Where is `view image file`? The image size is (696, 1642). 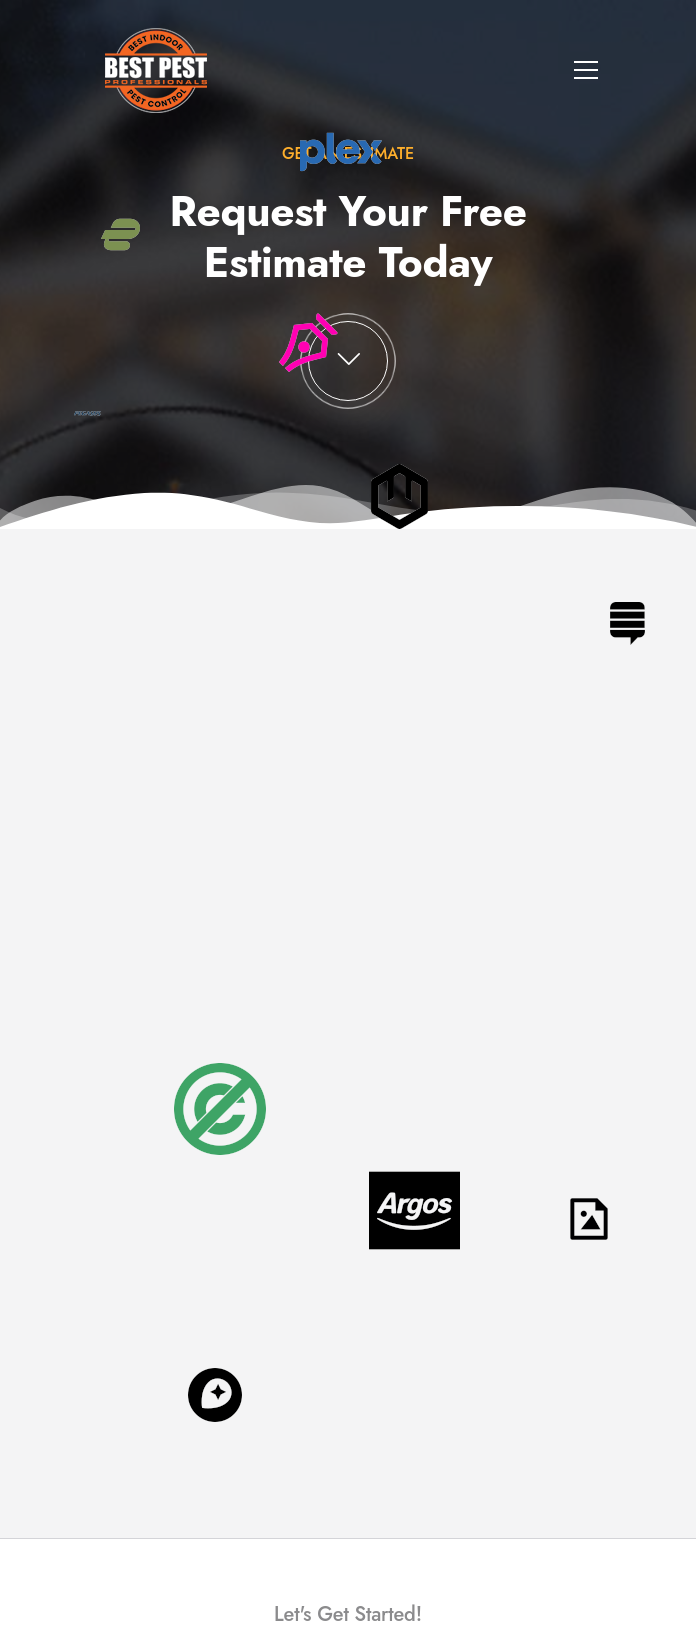 view image file is located at coordinates (589, 1219).